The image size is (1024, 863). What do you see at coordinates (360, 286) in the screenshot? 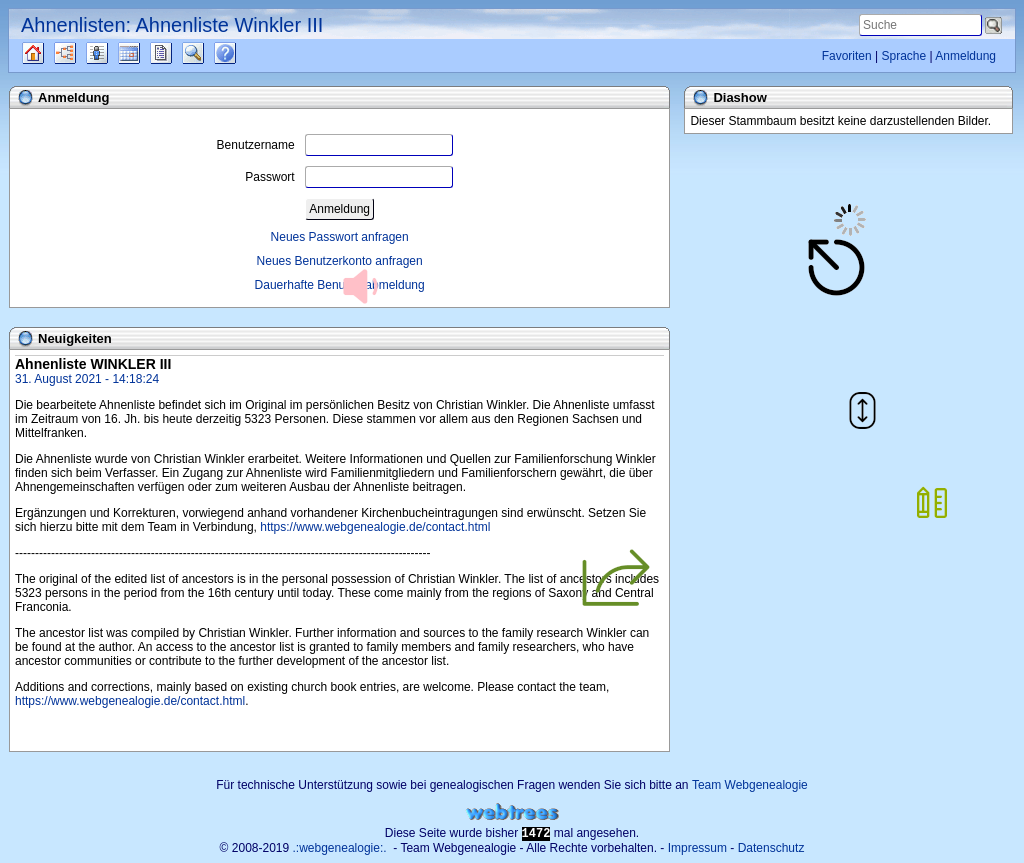
I see `adjust volume to low level` at bounding box center [360, 286].